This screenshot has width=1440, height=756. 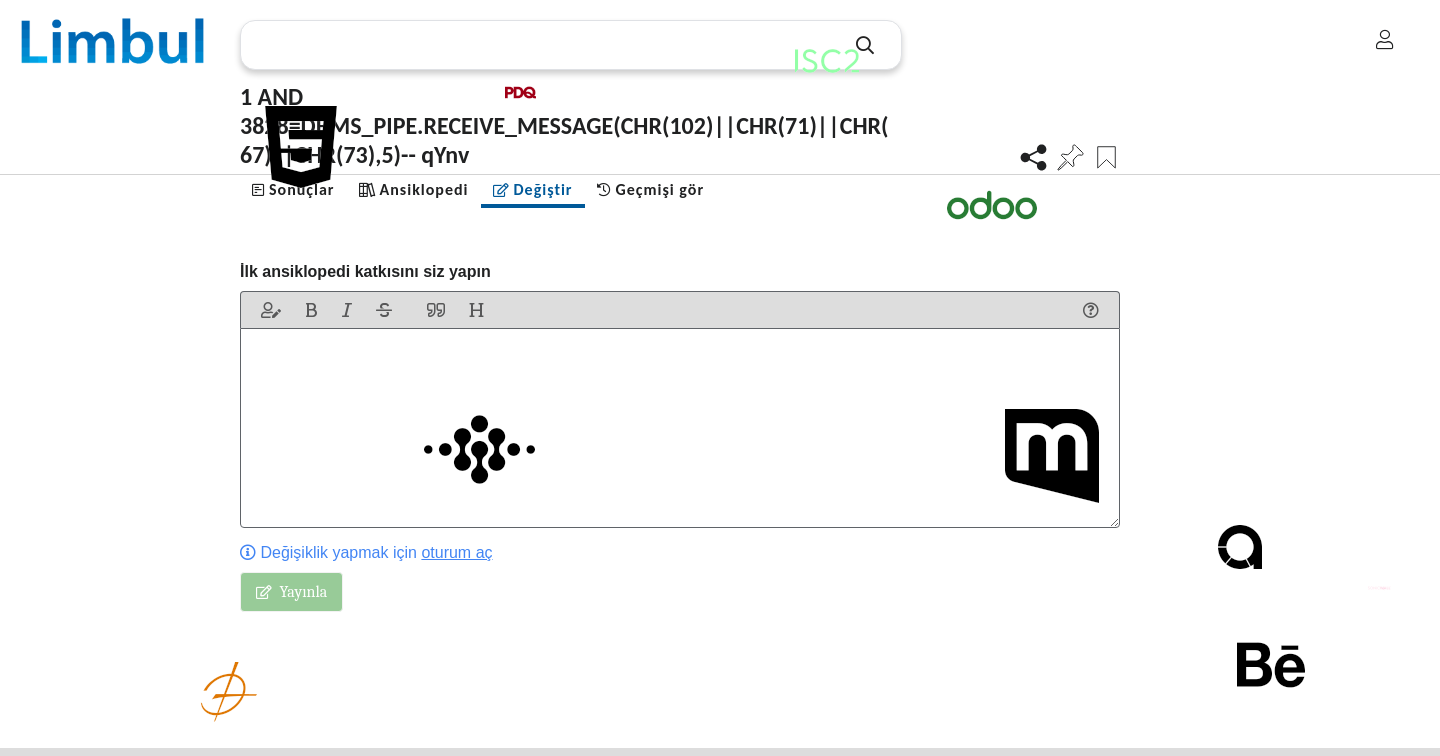 I want to click on sonicwall network security branding, so click(x=1379, y=588).